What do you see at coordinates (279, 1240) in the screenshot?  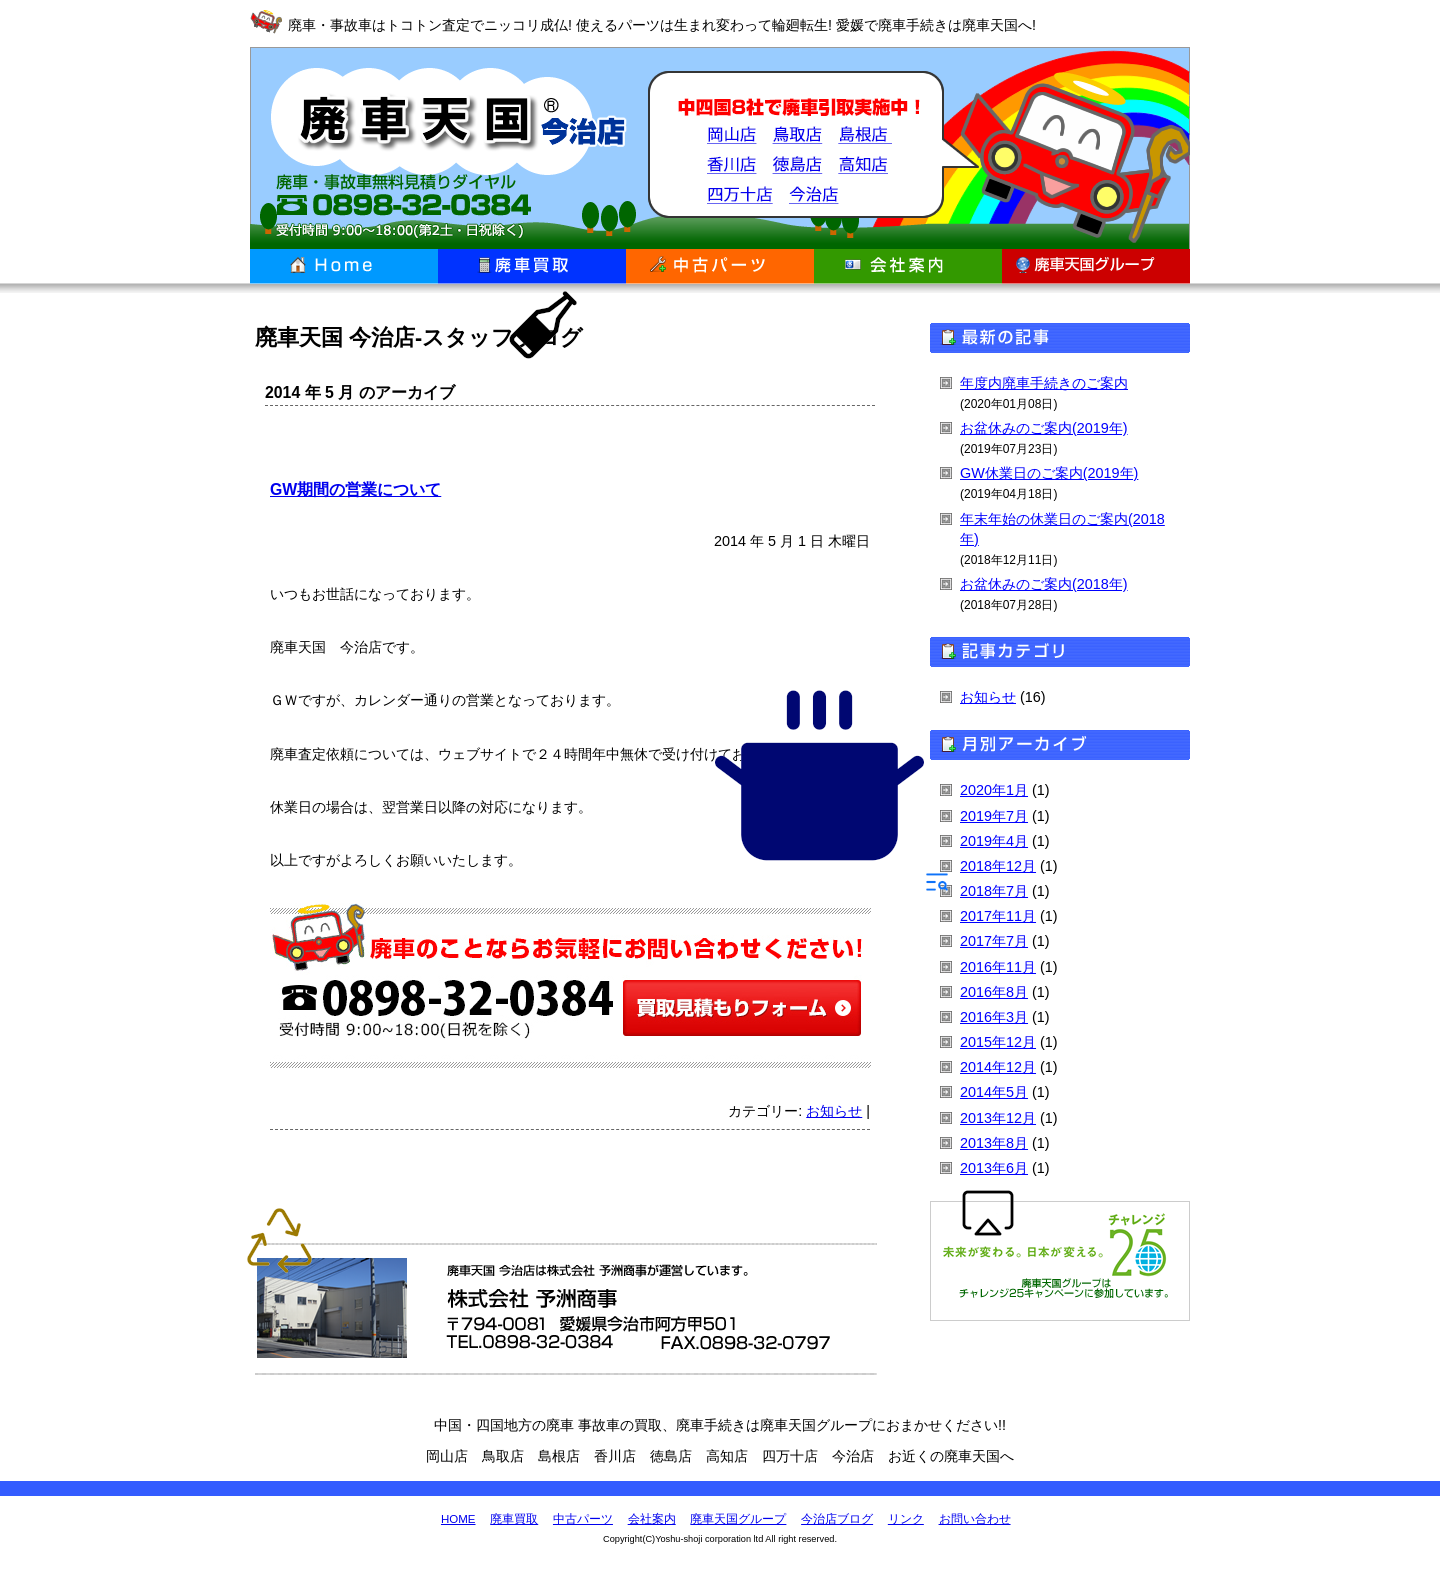 I see `indicates recyclable item or material` at bounding box center [279, 1240].